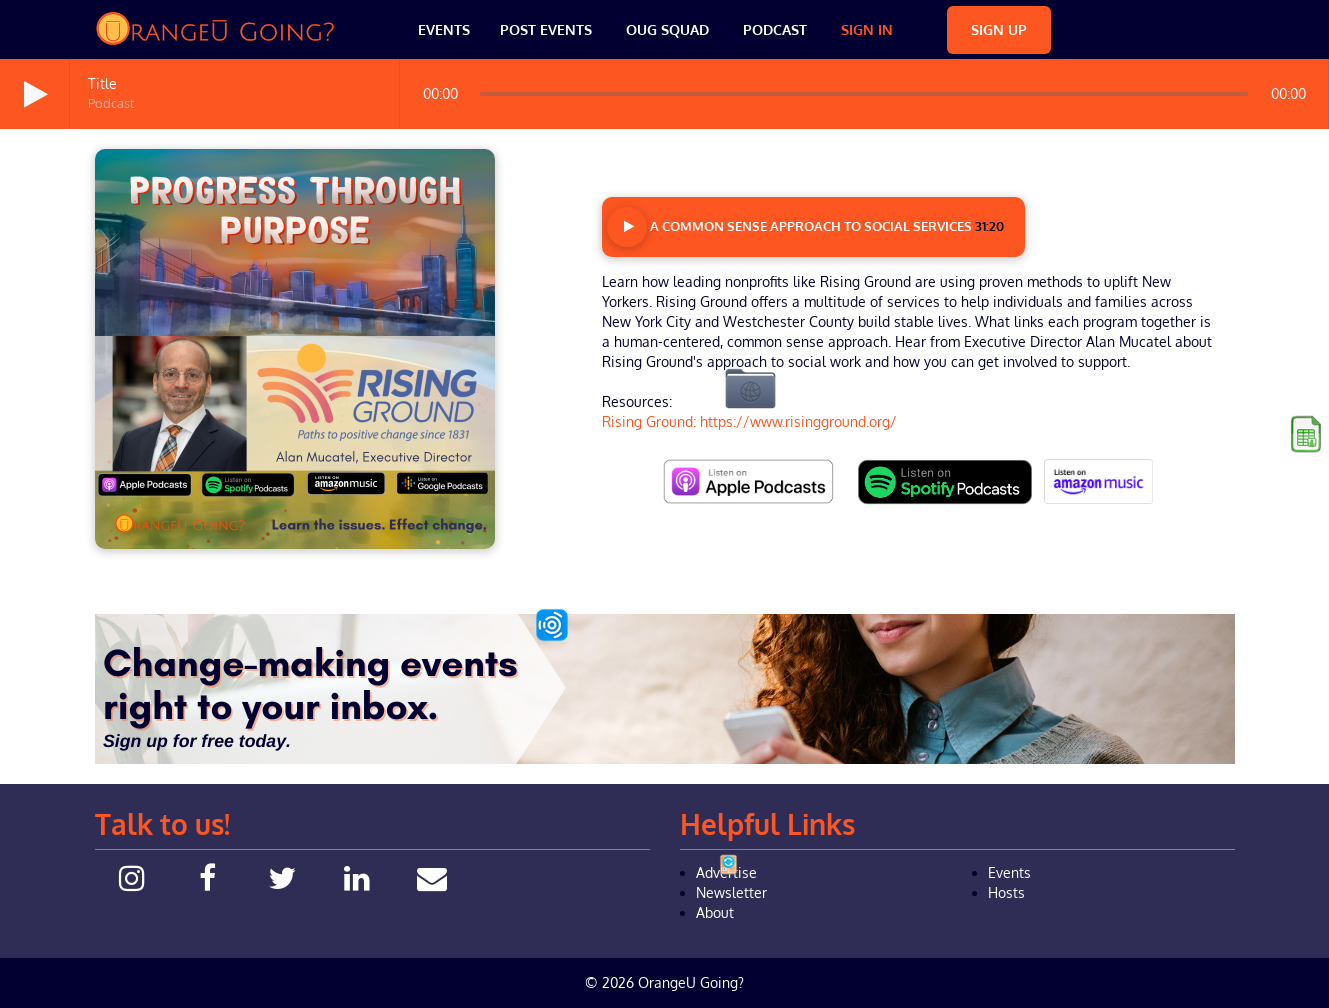 The width and height of the screenshot is (1329, 1008). I want to click on system package updates available, so click(728, 864).